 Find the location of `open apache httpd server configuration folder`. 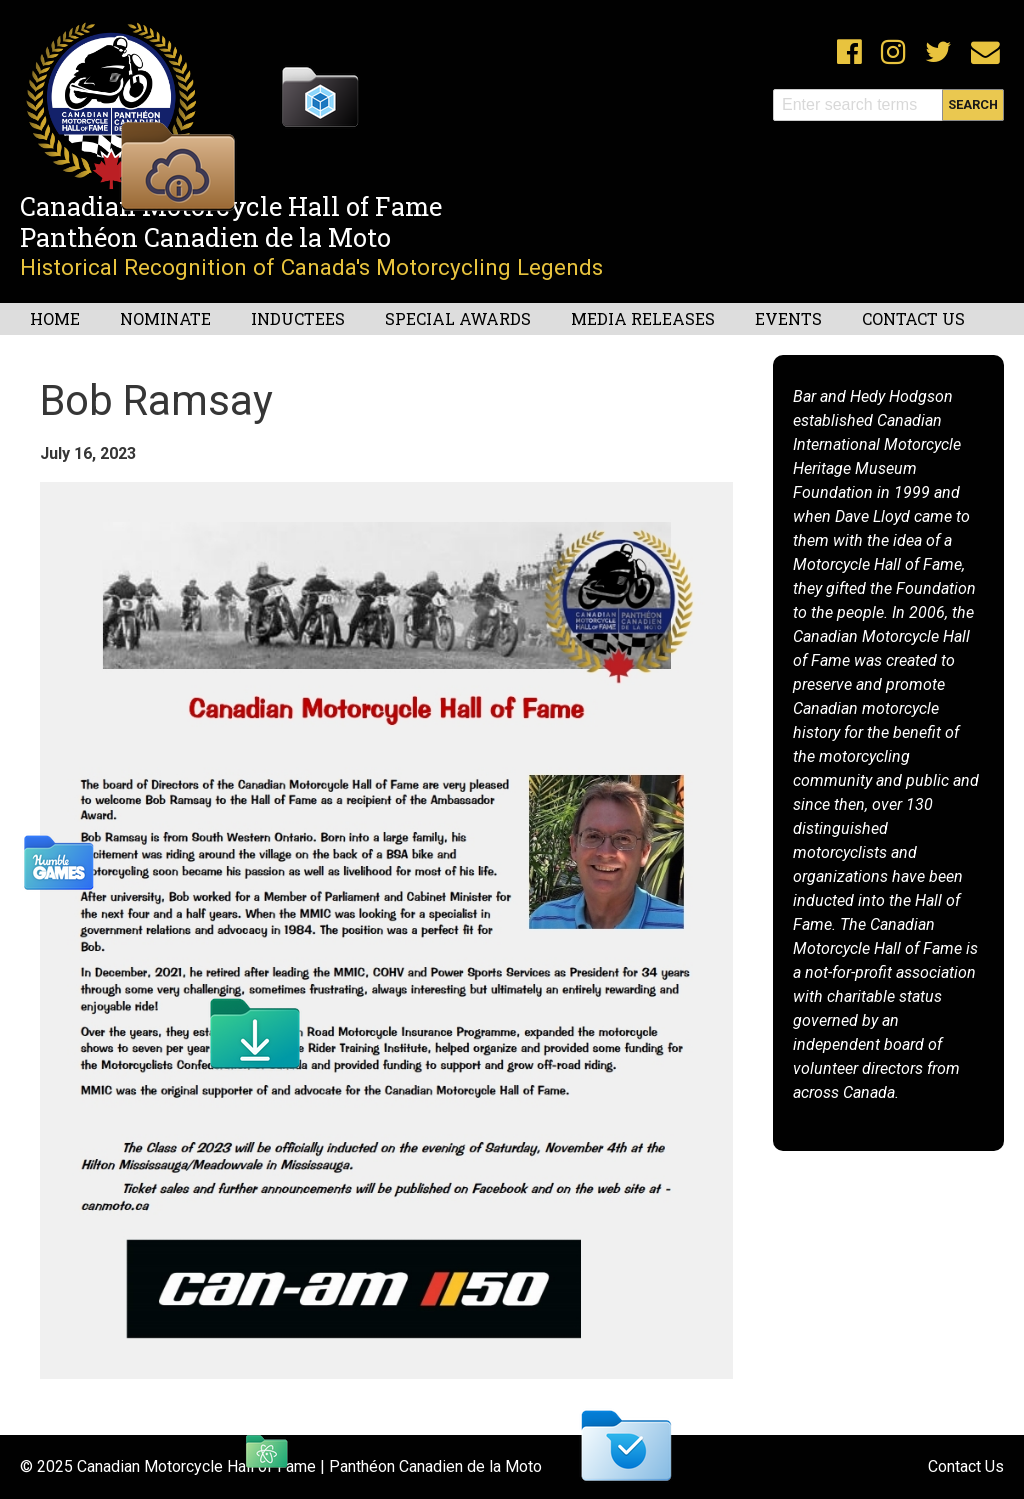

open apache httpd server configuration folder is located at coordinates (177, 169).